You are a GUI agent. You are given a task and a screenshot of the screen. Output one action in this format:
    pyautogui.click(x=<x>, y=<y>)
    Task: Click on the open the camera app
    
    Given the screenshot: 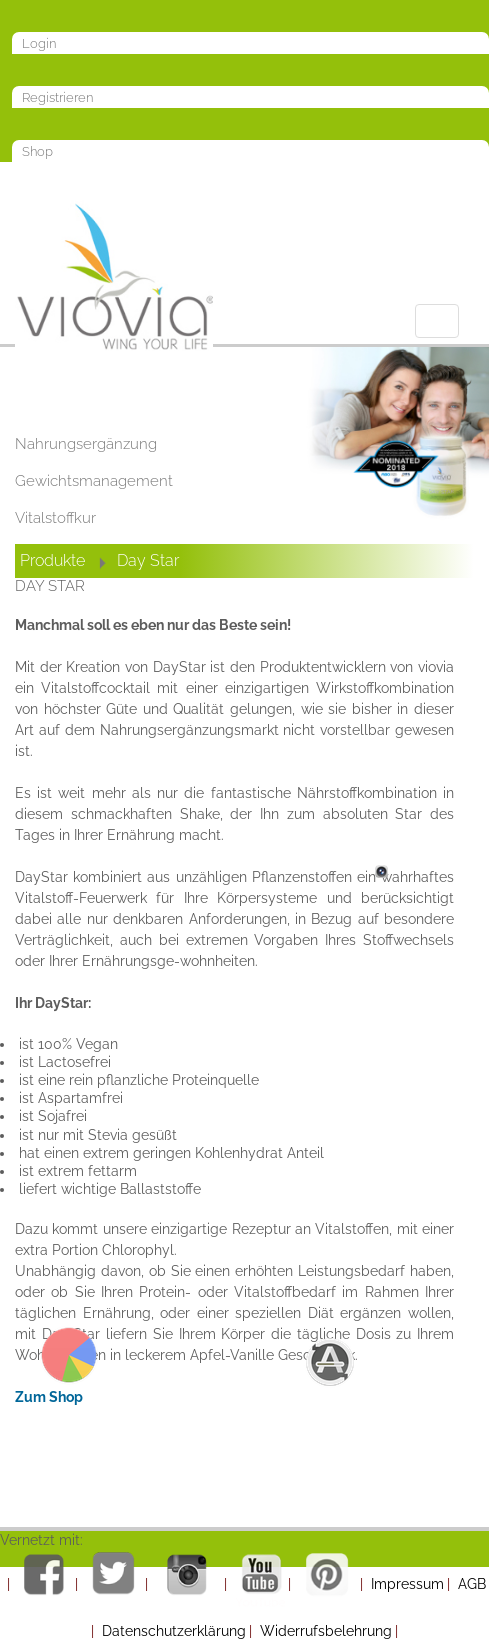 What is the action you would take?
    pyautogui.click(x=381, y=871)
    